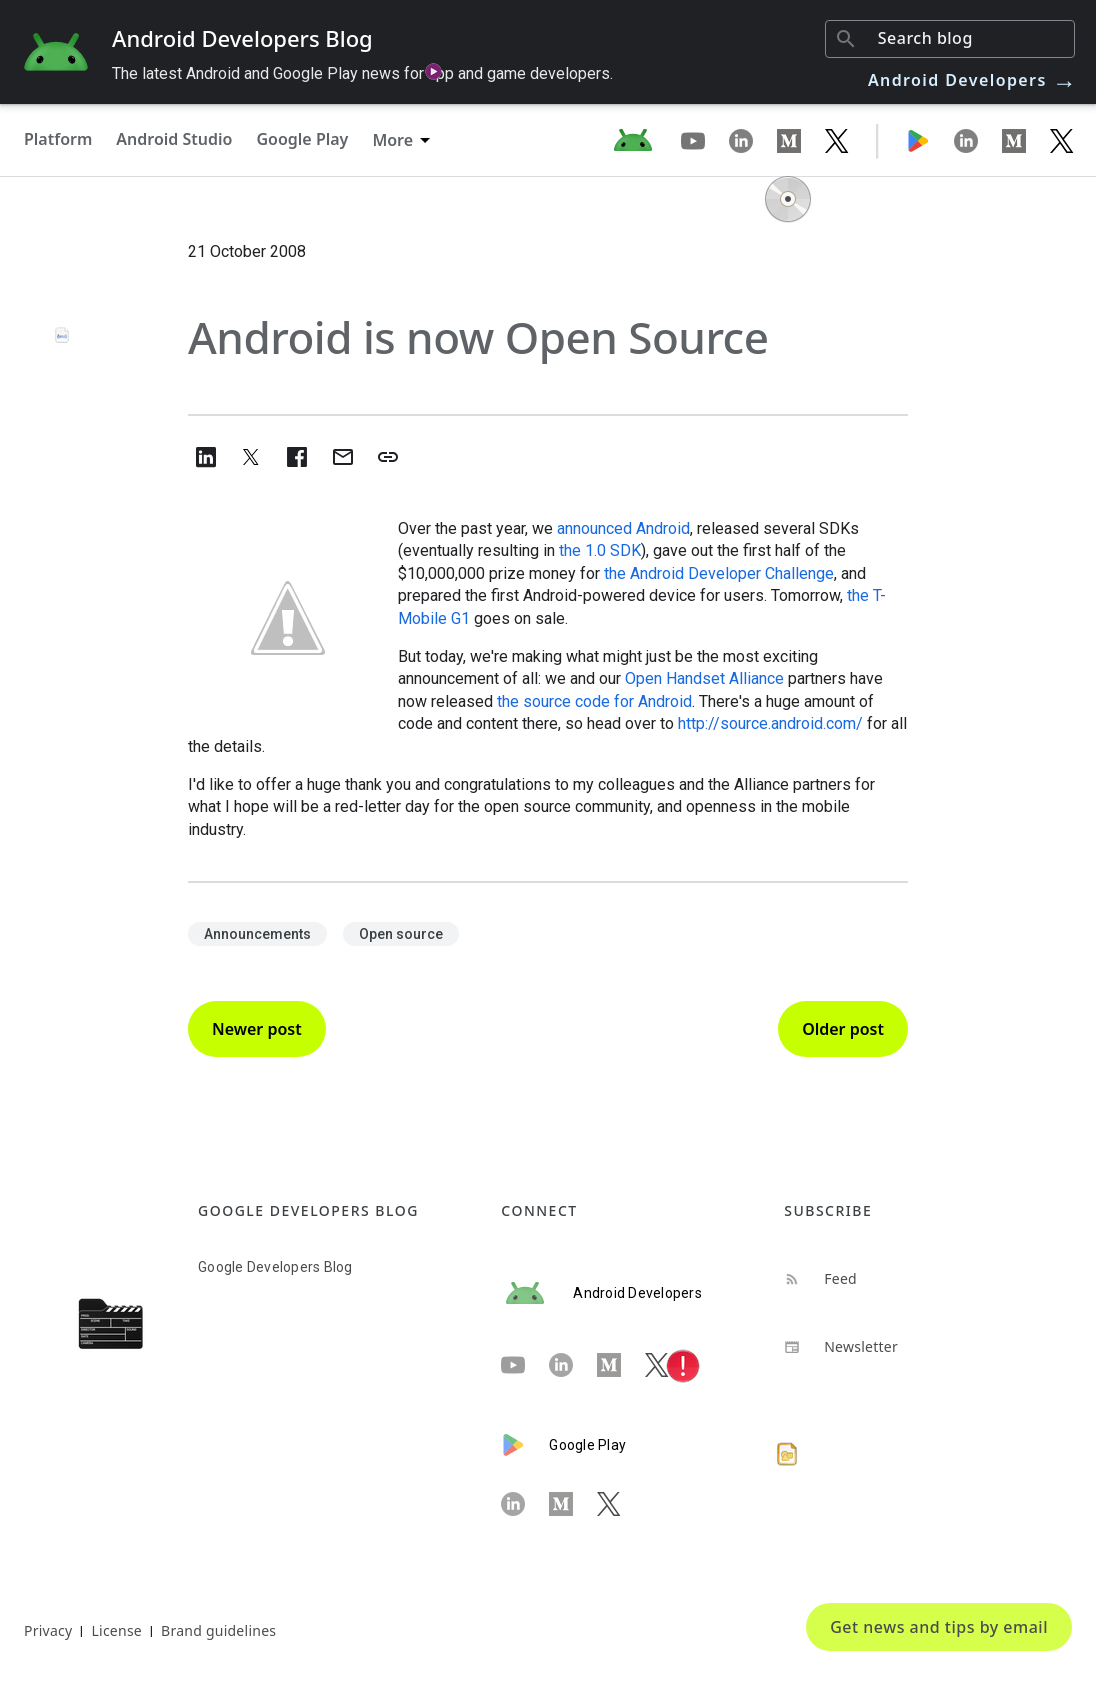 This screenshot has width=1096, height=1697. What do you see at coordinates (787, 1454) in the screenshot?
I see `libreoffice draw template file` at bounding box center [787, 1454].